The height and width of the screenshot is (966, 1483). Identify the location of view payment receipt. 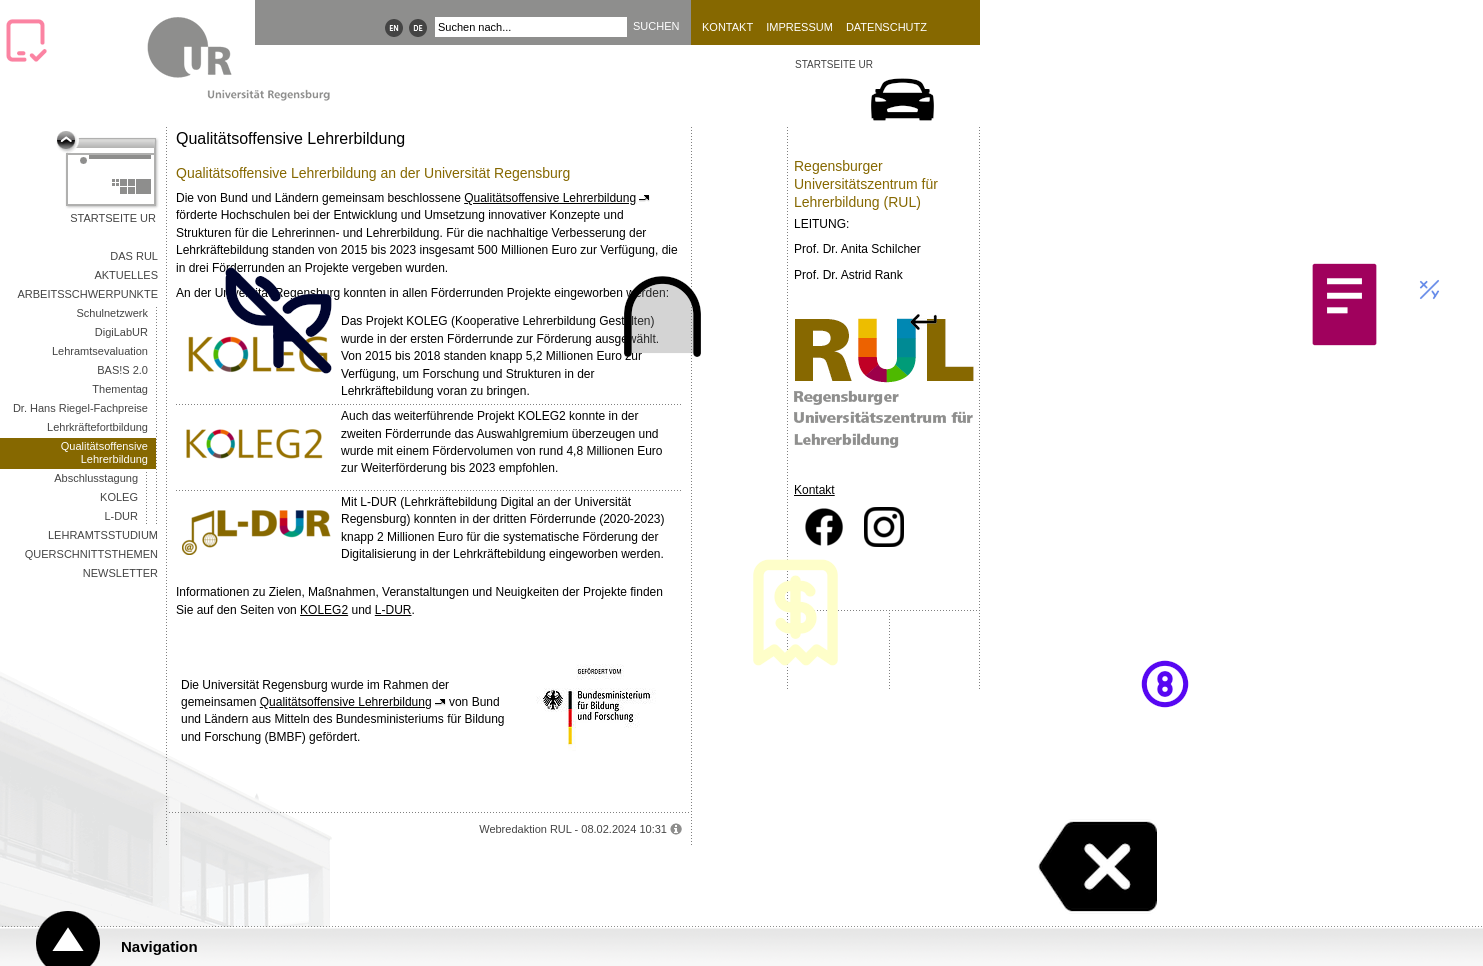
(795, 612).